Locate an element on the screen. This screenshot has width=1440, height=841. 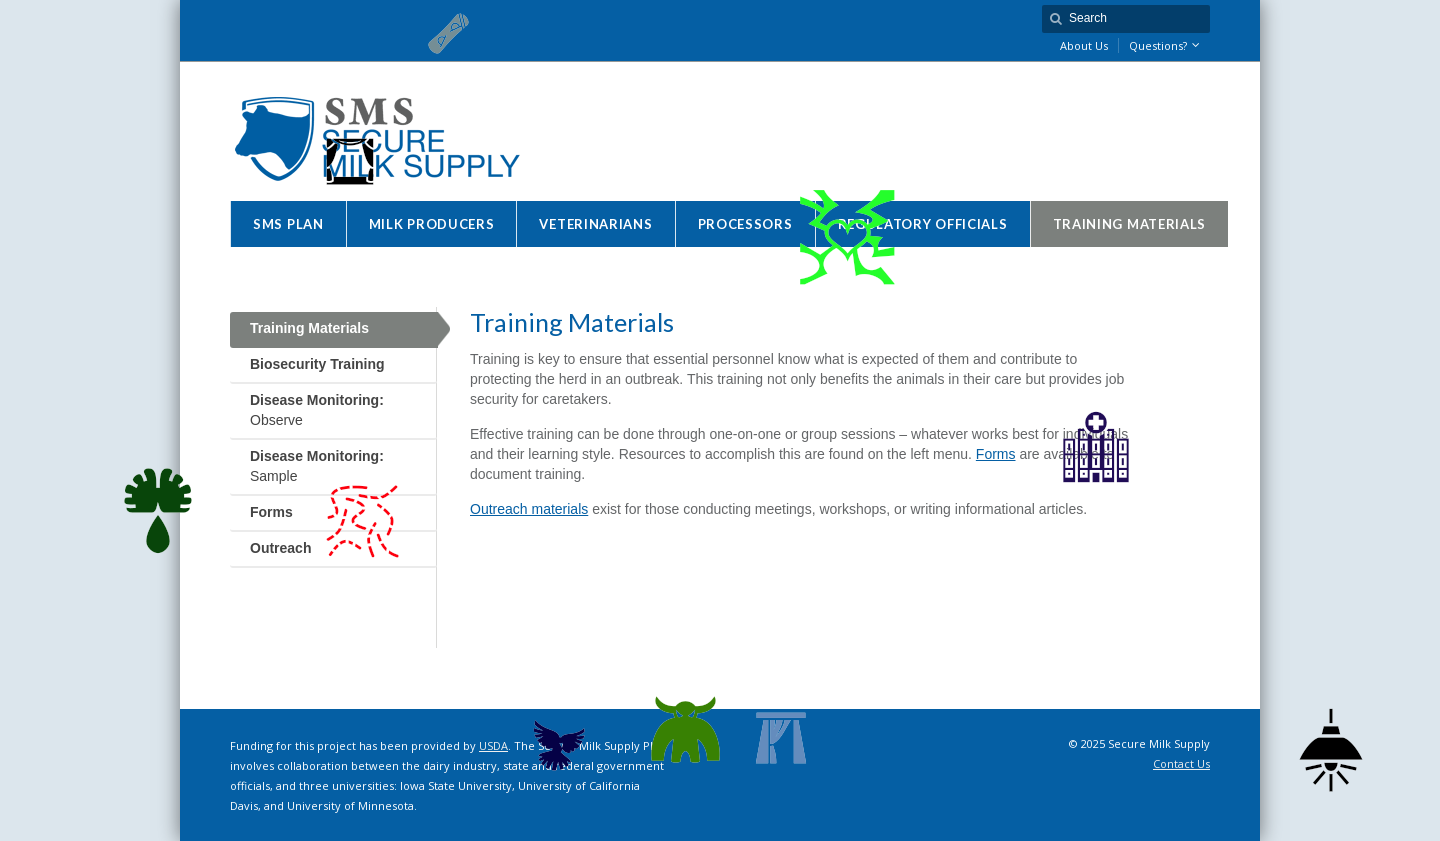
indicates parasites or infection in a health/medical game is located at coordinates (362, 521).